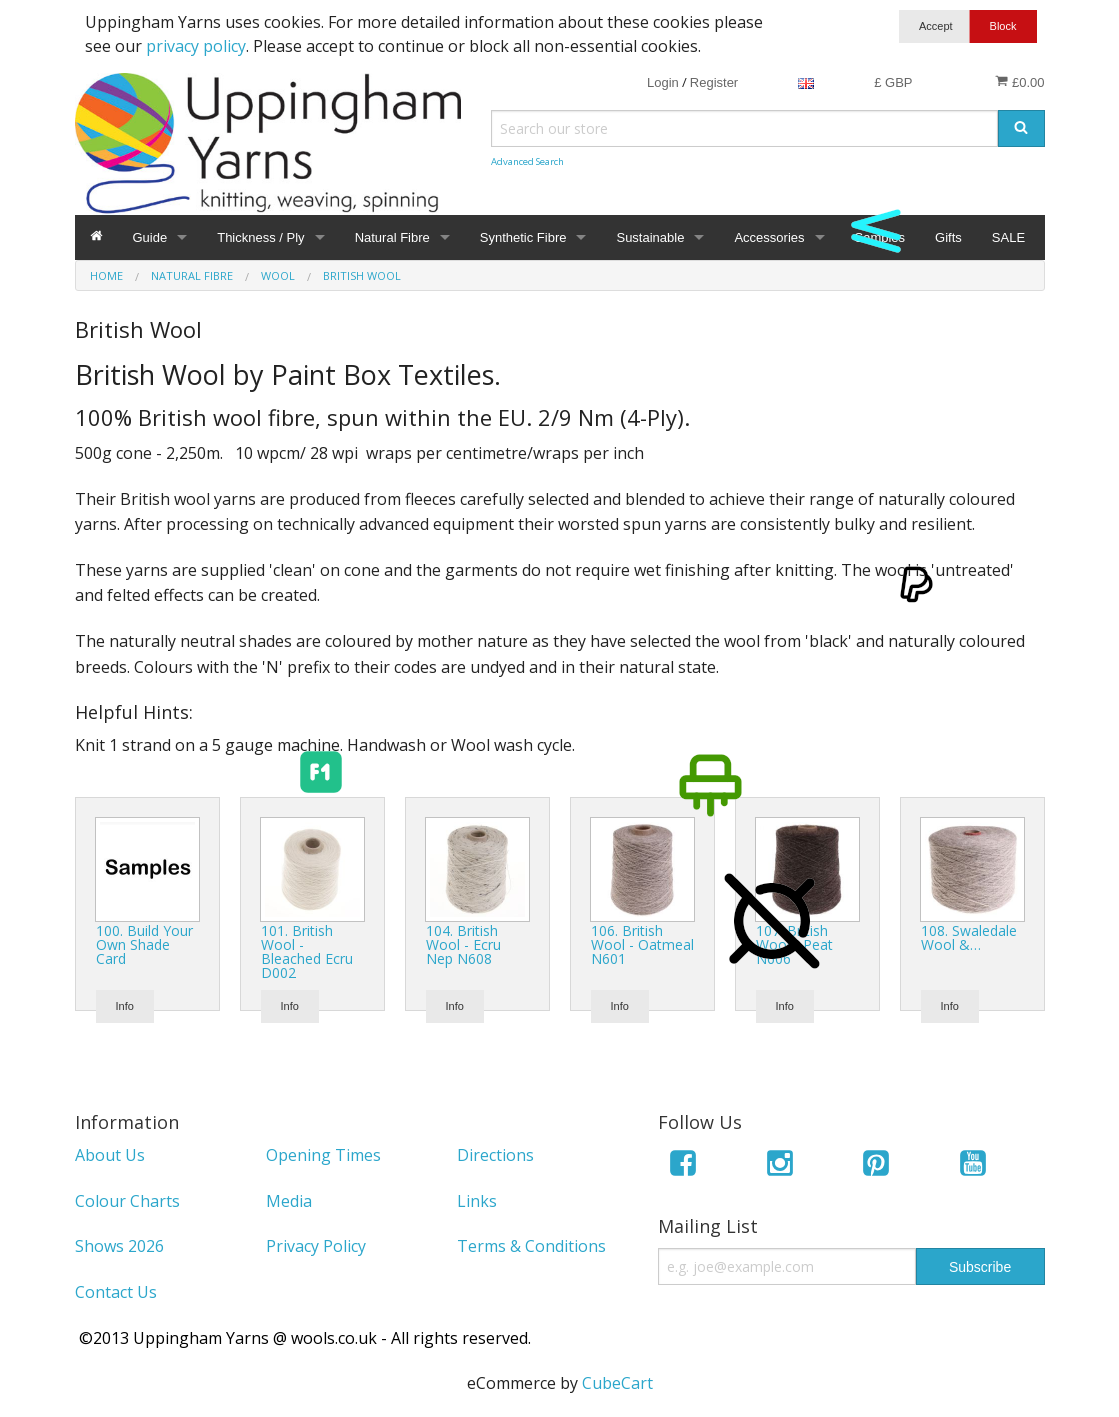 This screenshot has width=1119, height=1417. I want to click on pay with paypal, so click(916, 584).